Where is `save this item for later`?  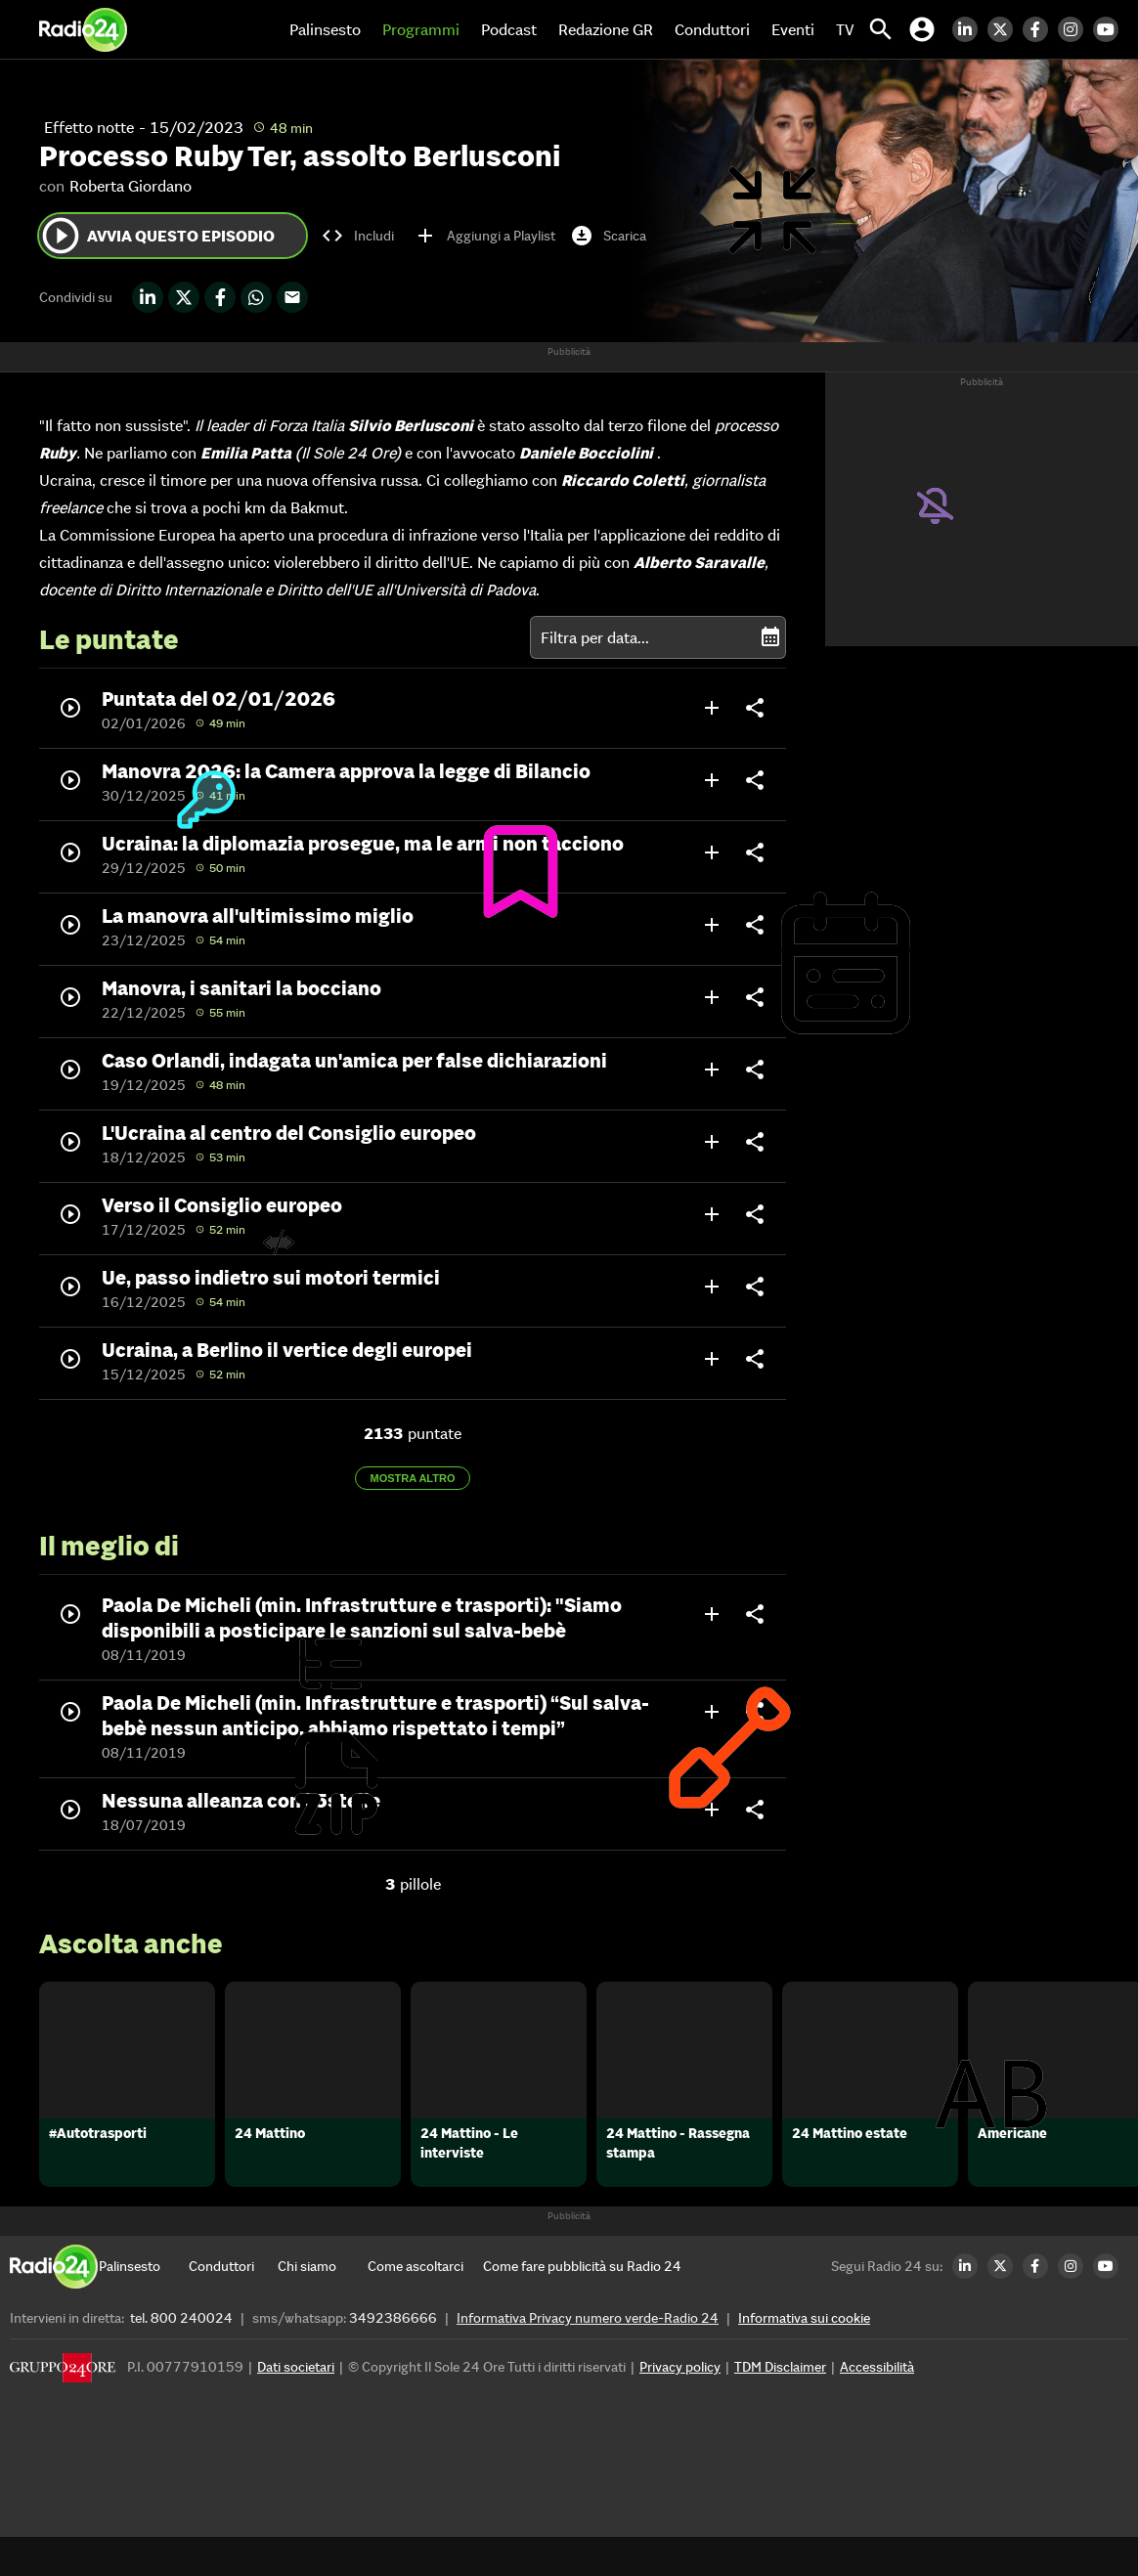 save this item for later is located at coordinates (520, 871).